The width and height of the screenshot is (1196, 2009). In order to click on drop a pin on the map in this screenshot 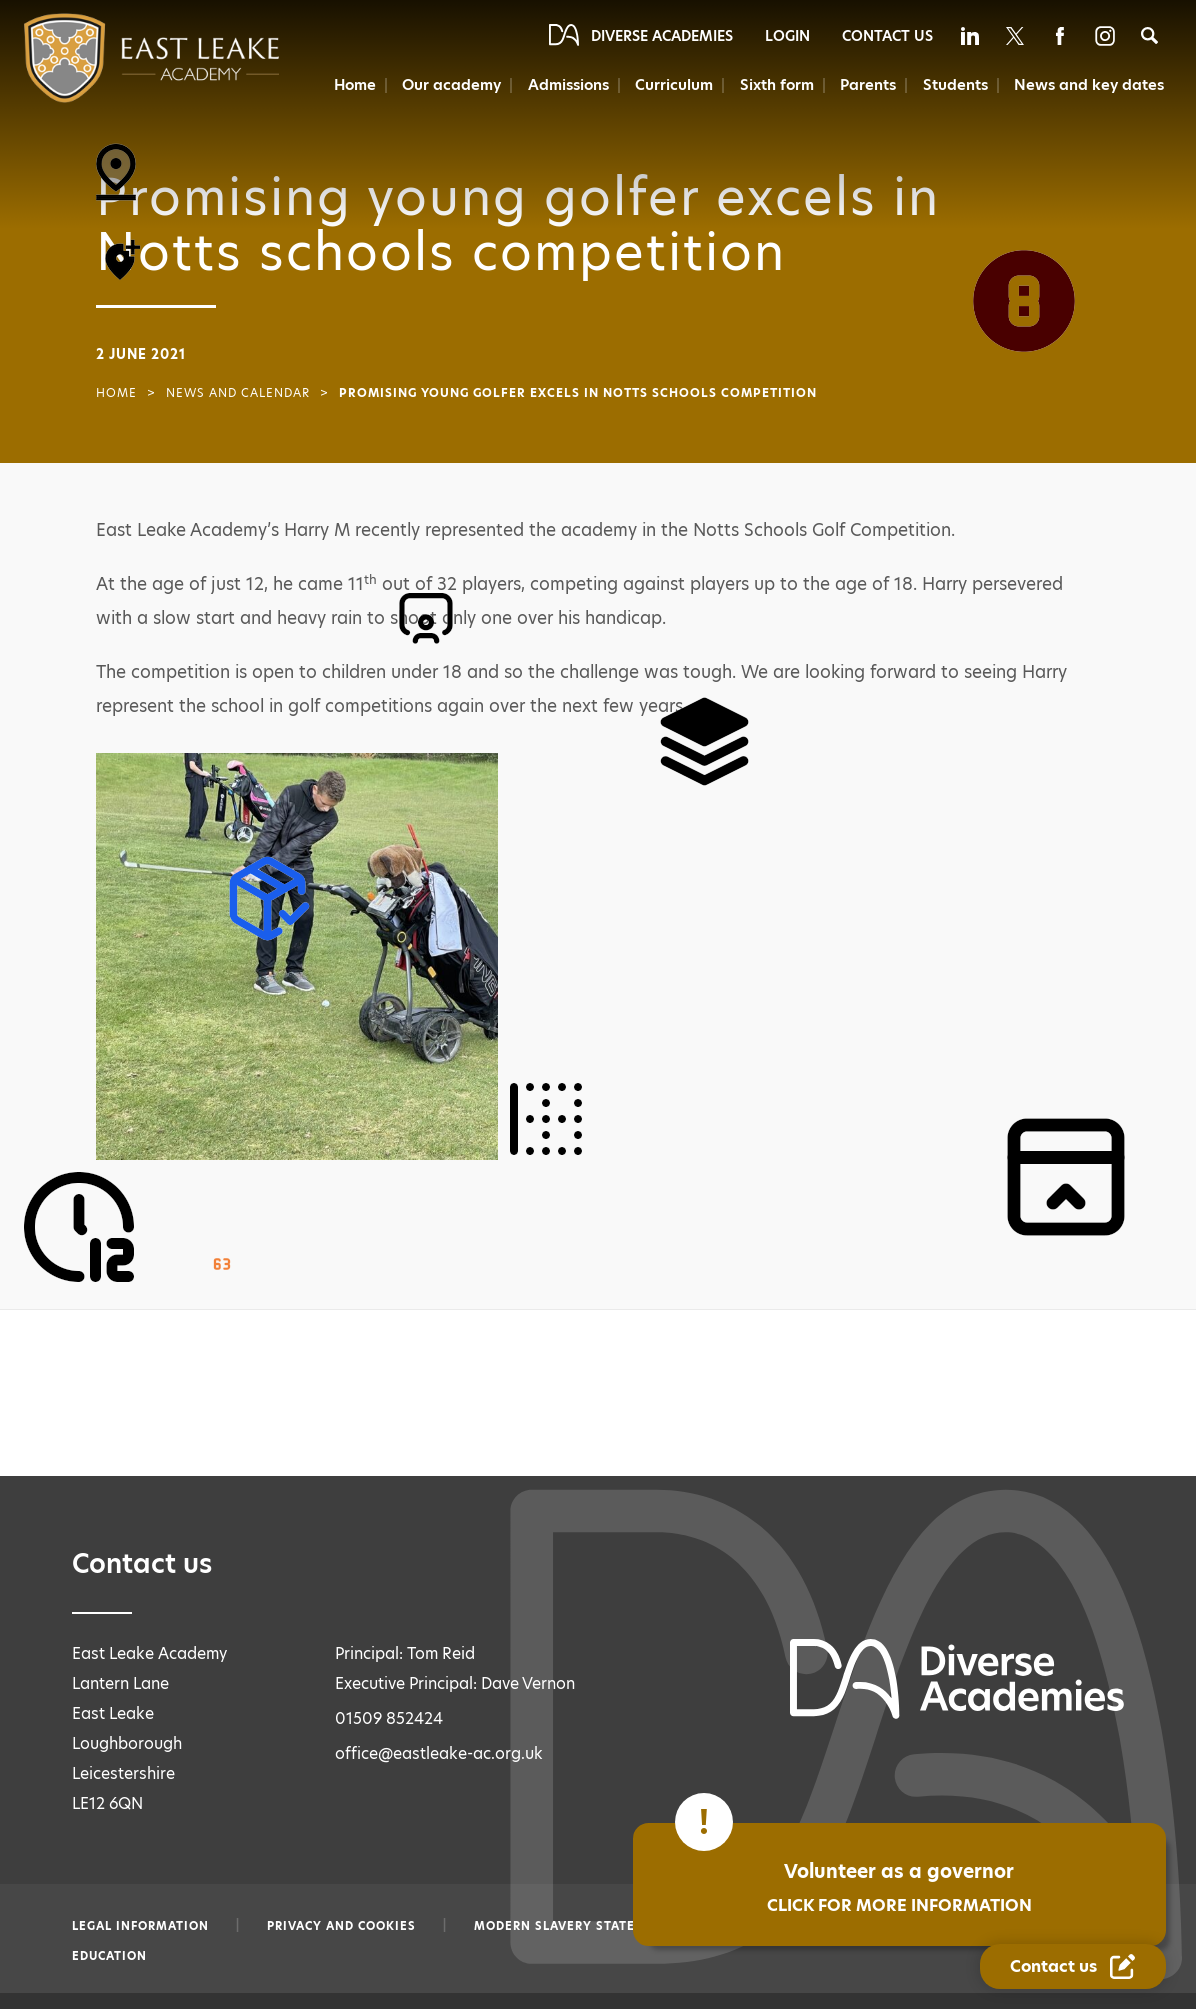, I will do `click(116, 172)`.